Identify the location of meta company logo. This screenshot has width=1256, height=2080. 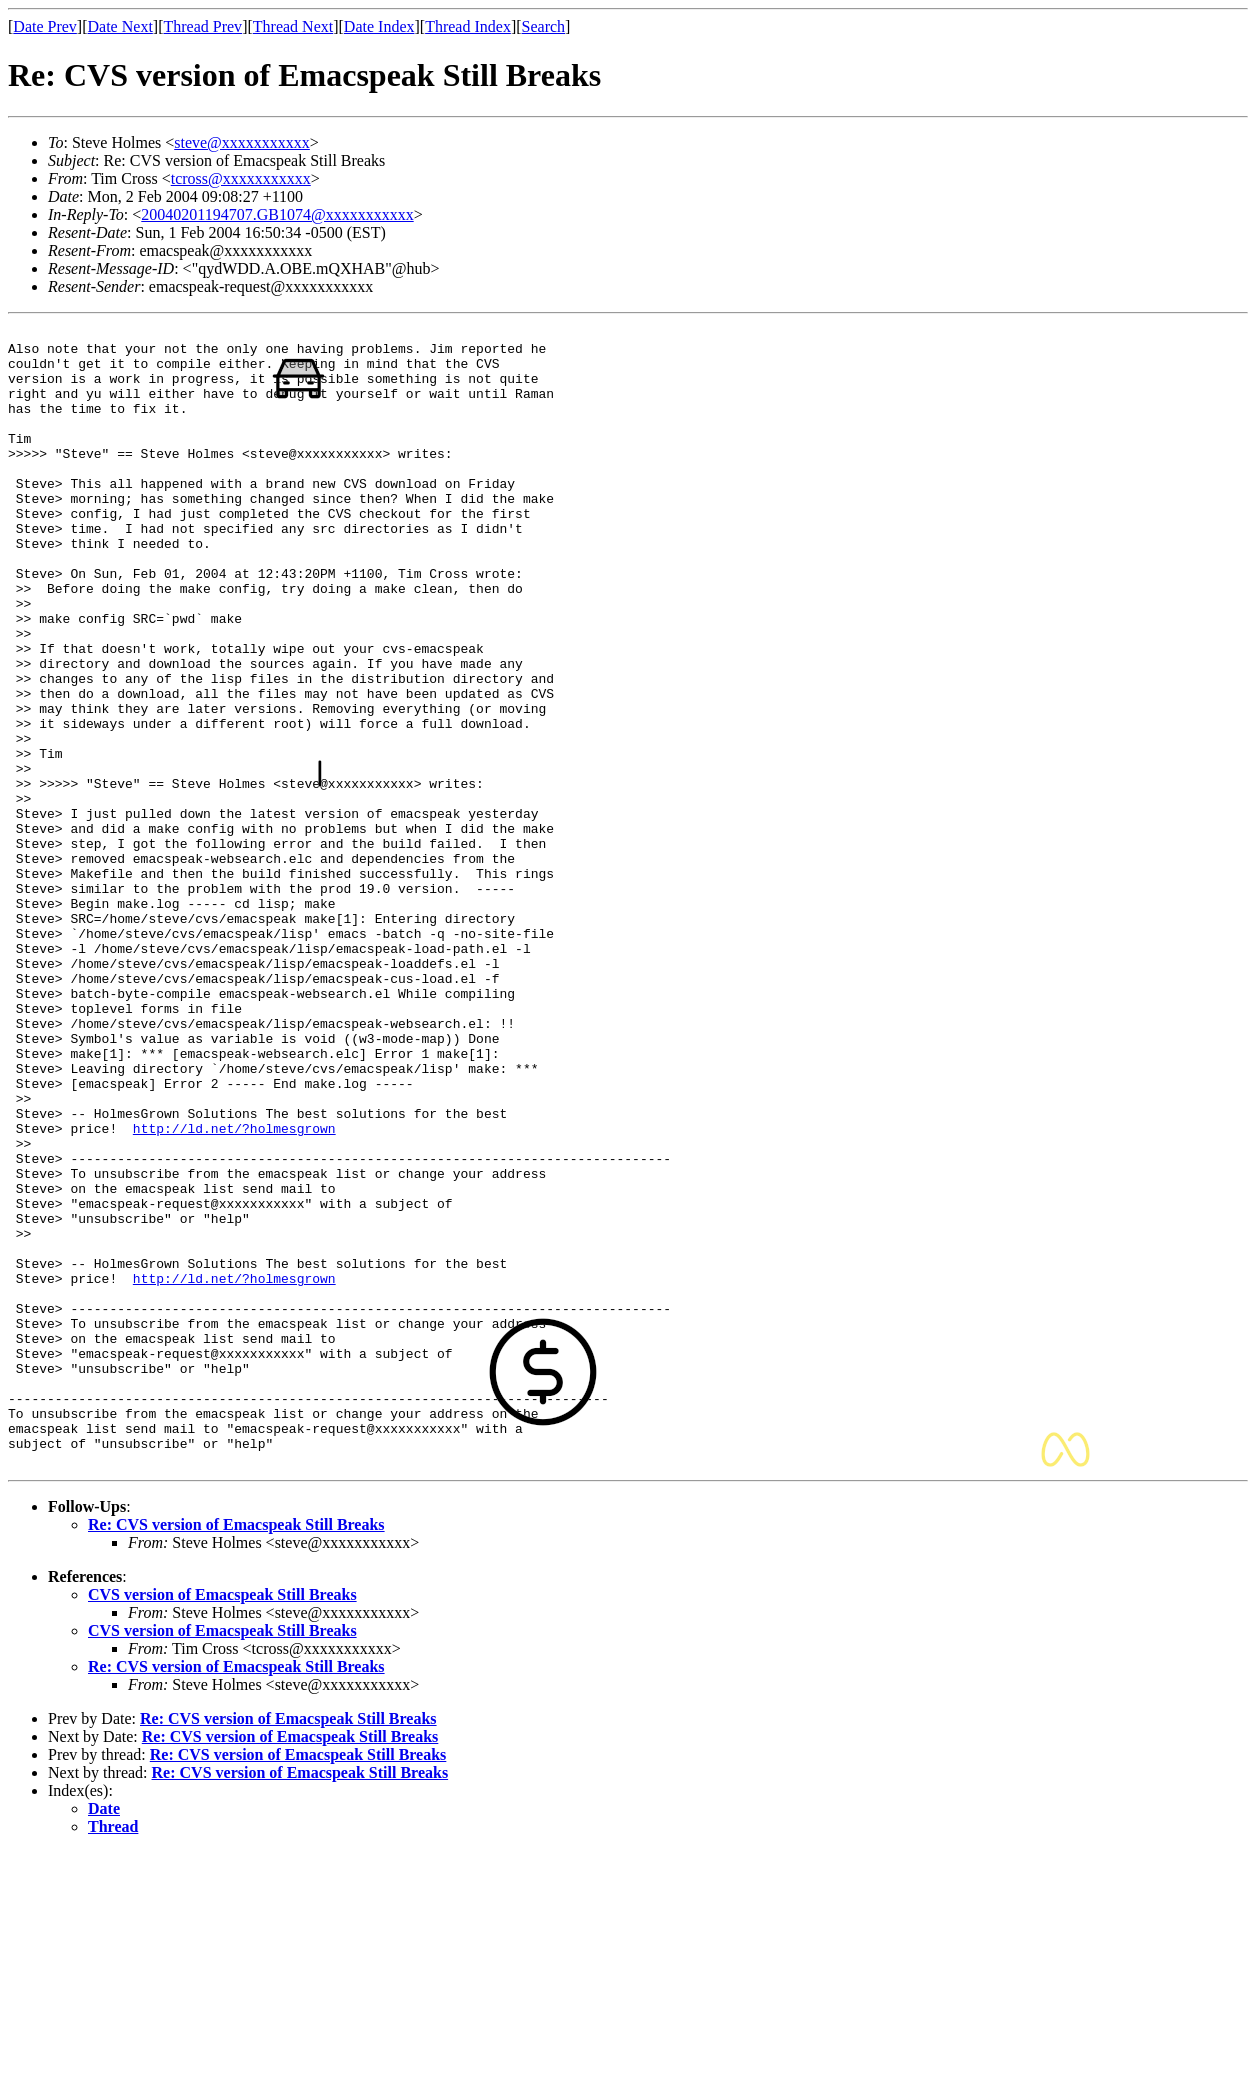
(1065, 1449).